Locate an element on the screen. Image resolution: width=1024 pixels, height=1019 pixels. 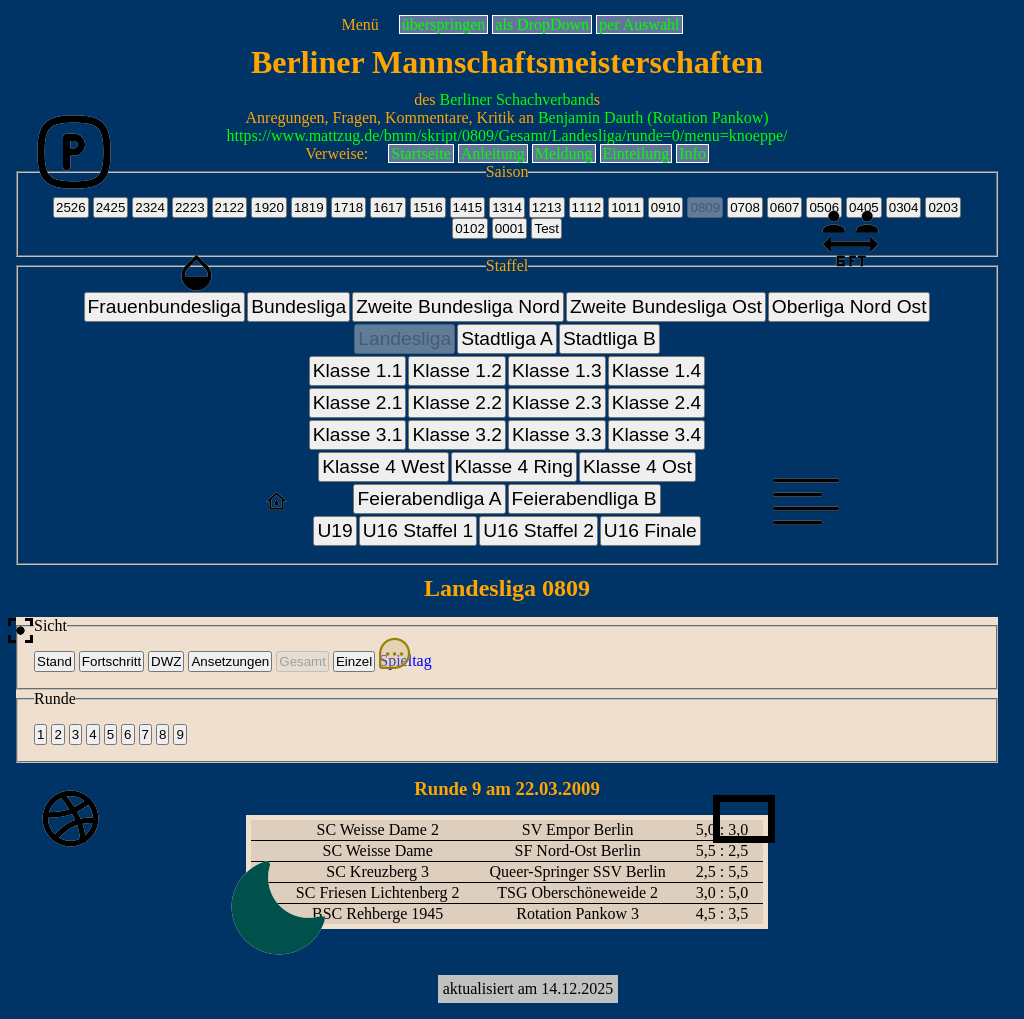
align text to the left is located at coordinates (806, 503).